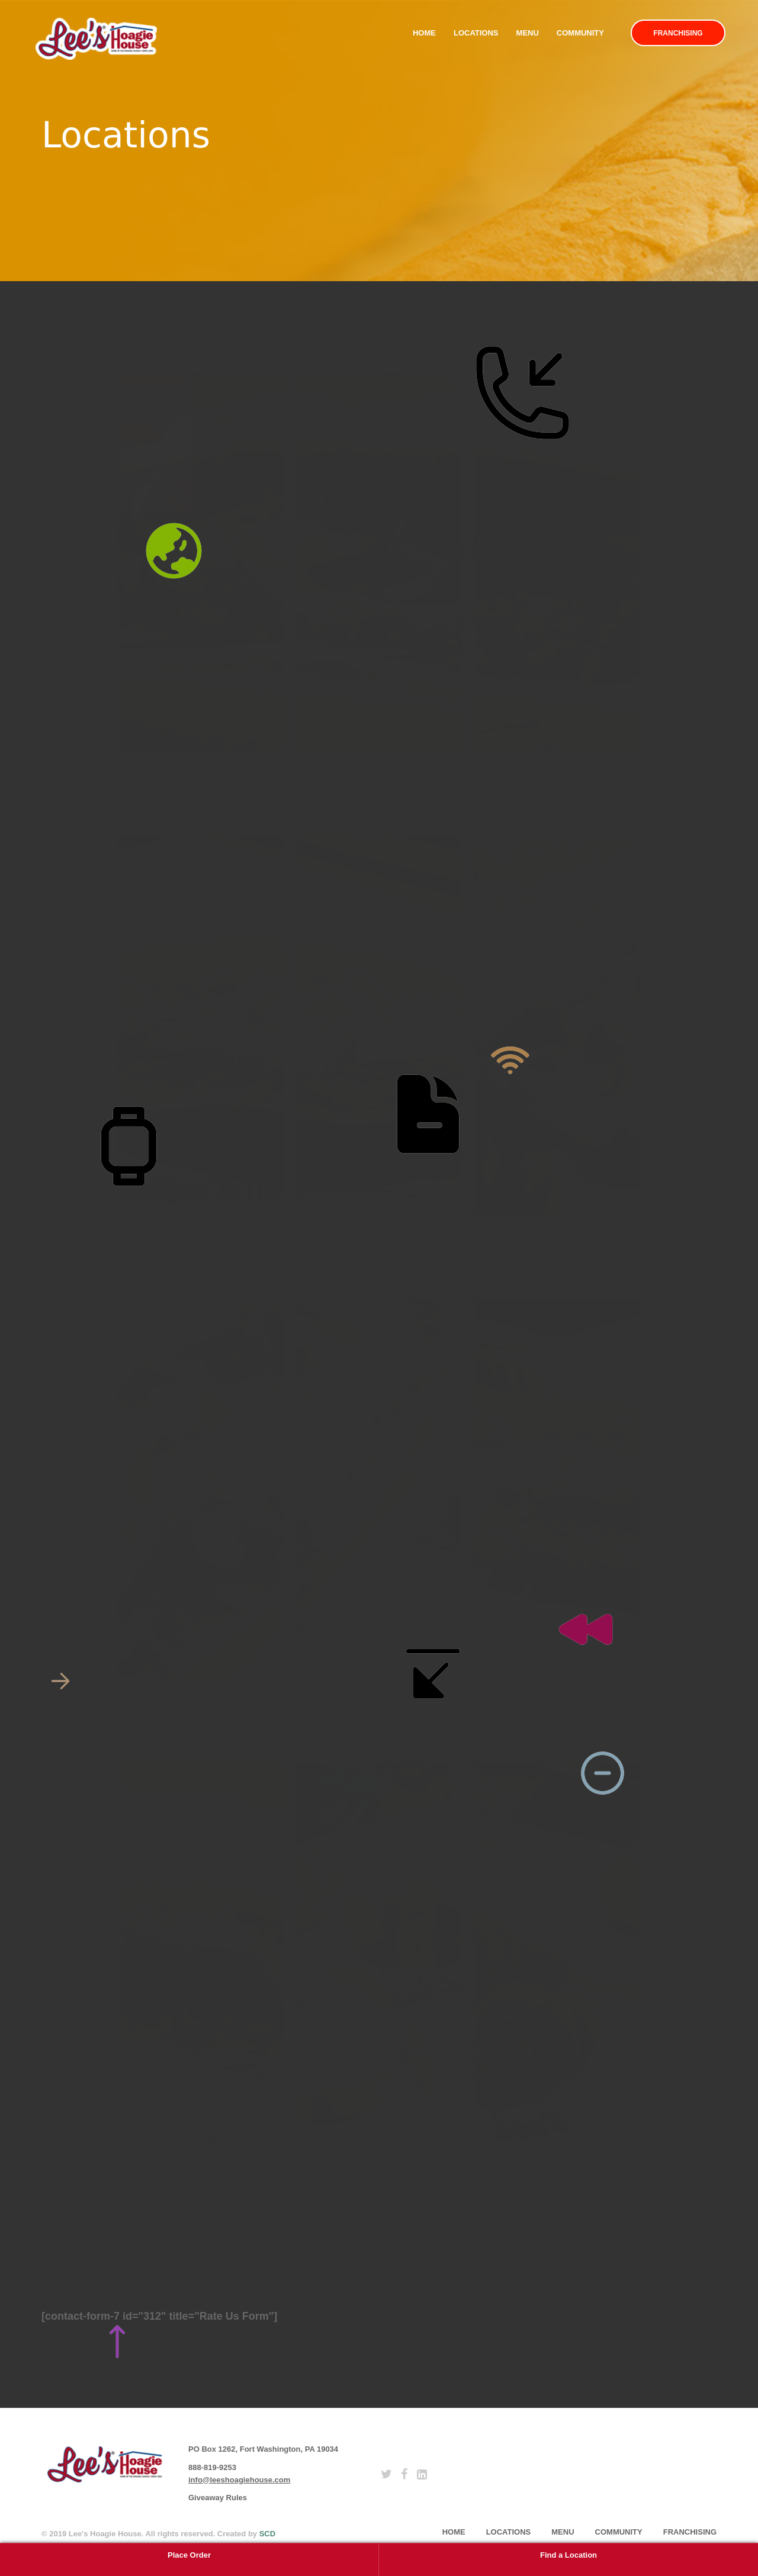 The image size is (758, 2576). Describe the element at coordinates (117, 2342) in the screenshot. I see `scroll to top of page` at that location.